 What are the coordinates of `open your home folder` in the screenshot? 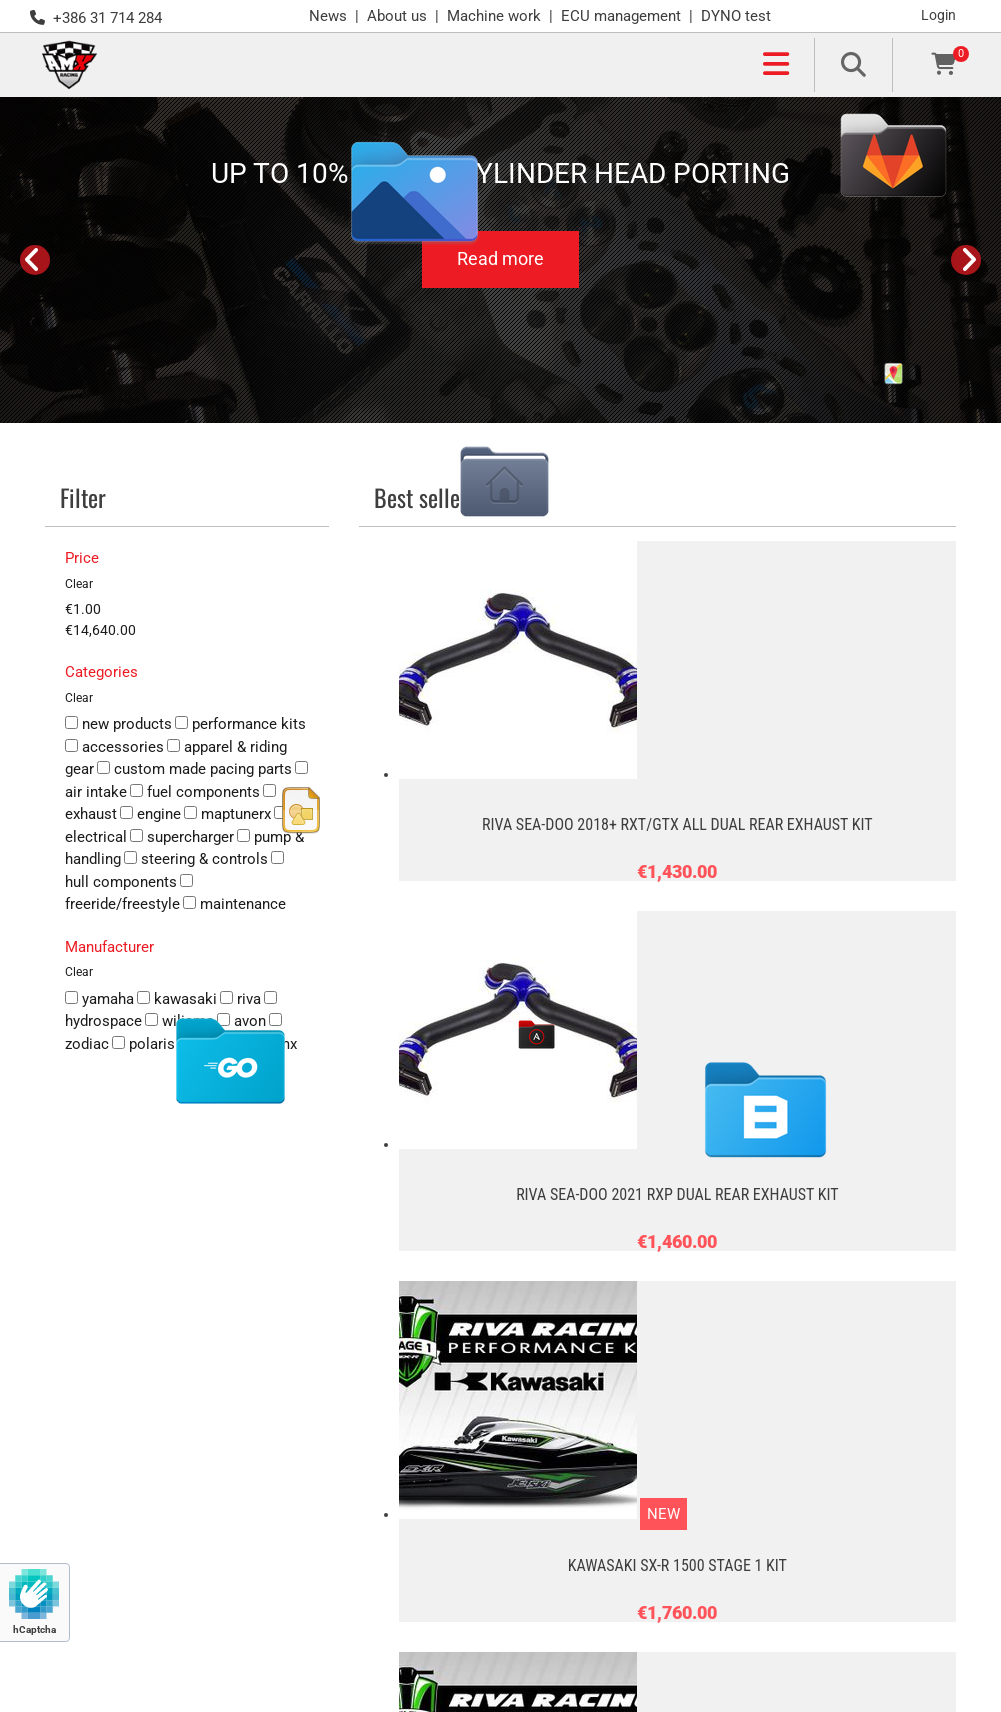 It's located at (504, 481).